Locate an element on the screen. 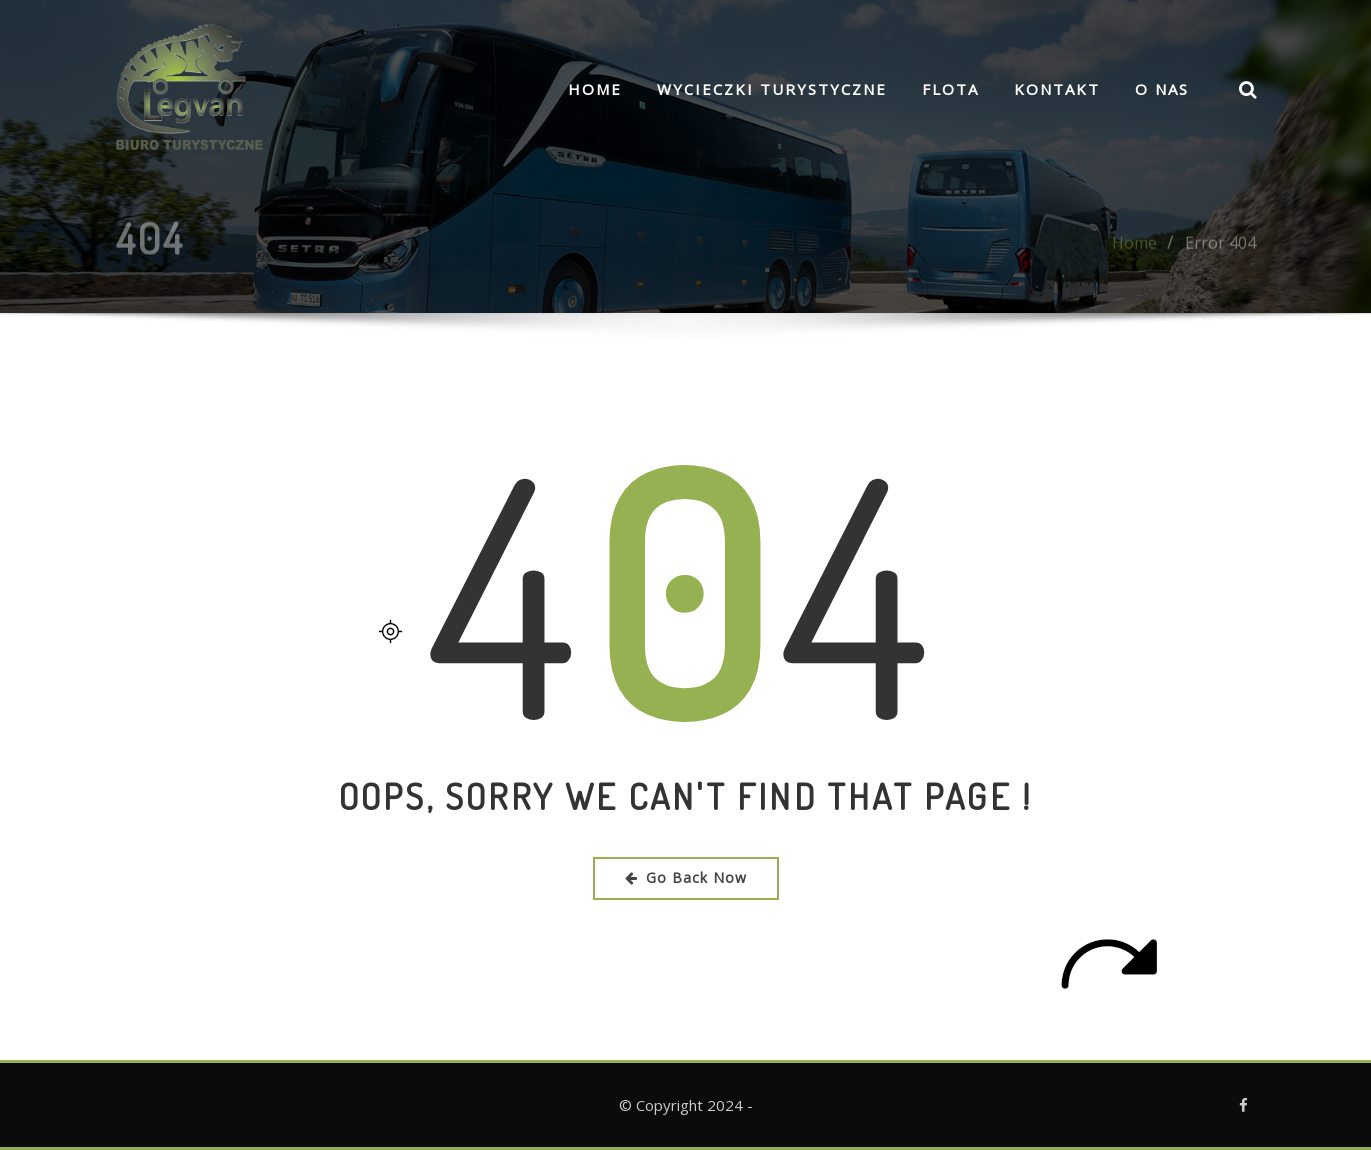  center map on current location is located at coordinates (390, 631).